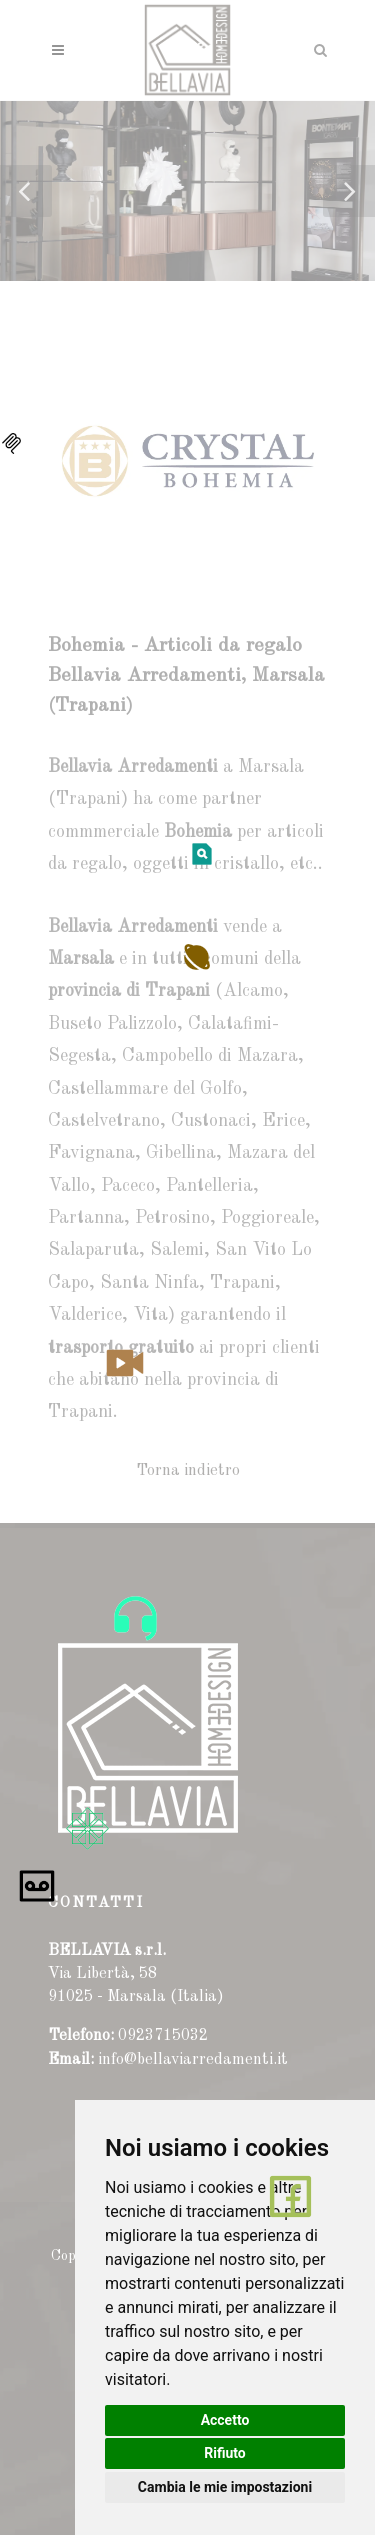 Image resolution: width=375 pixels, height=2535 pixels. I want to click on contact customer support, so click(135, 1617).